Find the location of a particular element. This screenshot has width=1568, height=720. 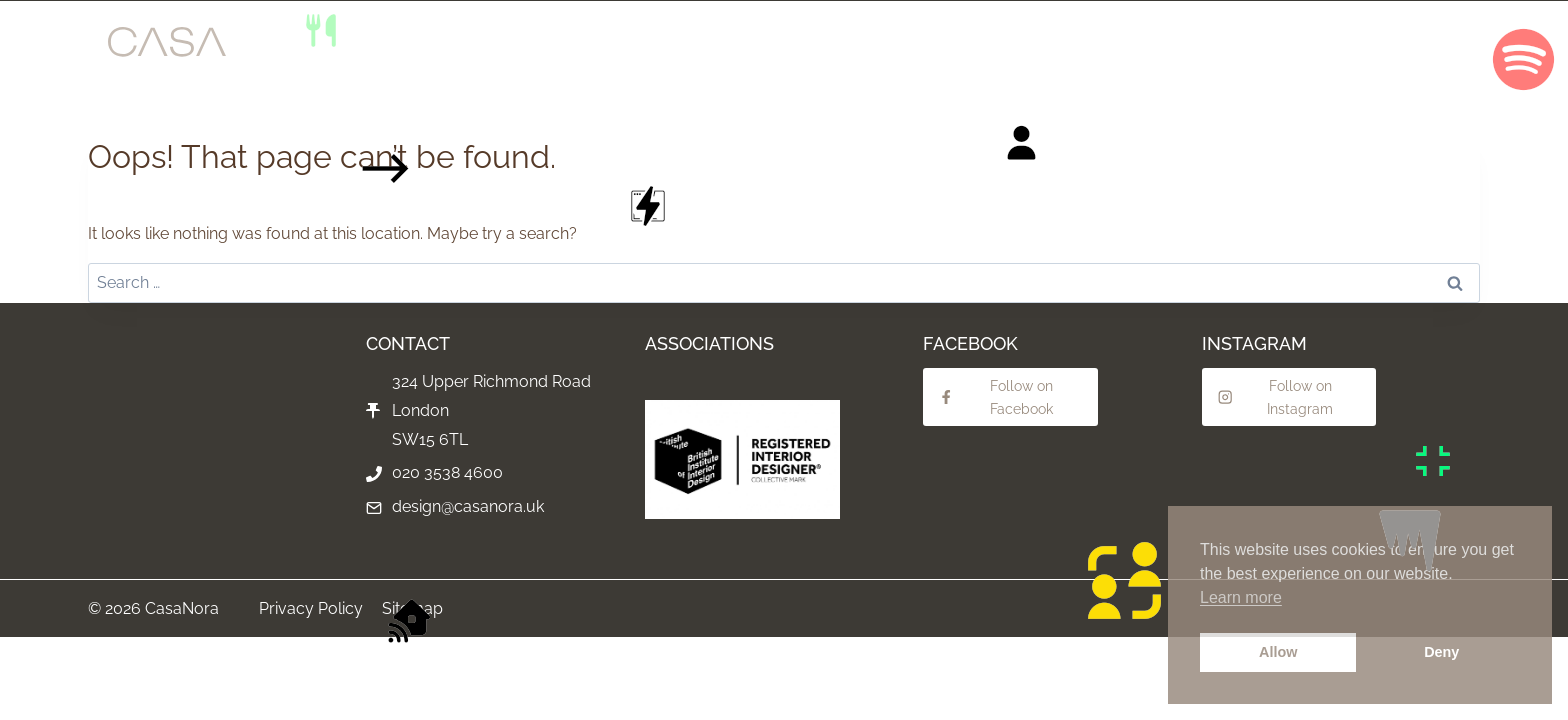

find nearby restaurants or dining options is located at coordinates (321, 30).